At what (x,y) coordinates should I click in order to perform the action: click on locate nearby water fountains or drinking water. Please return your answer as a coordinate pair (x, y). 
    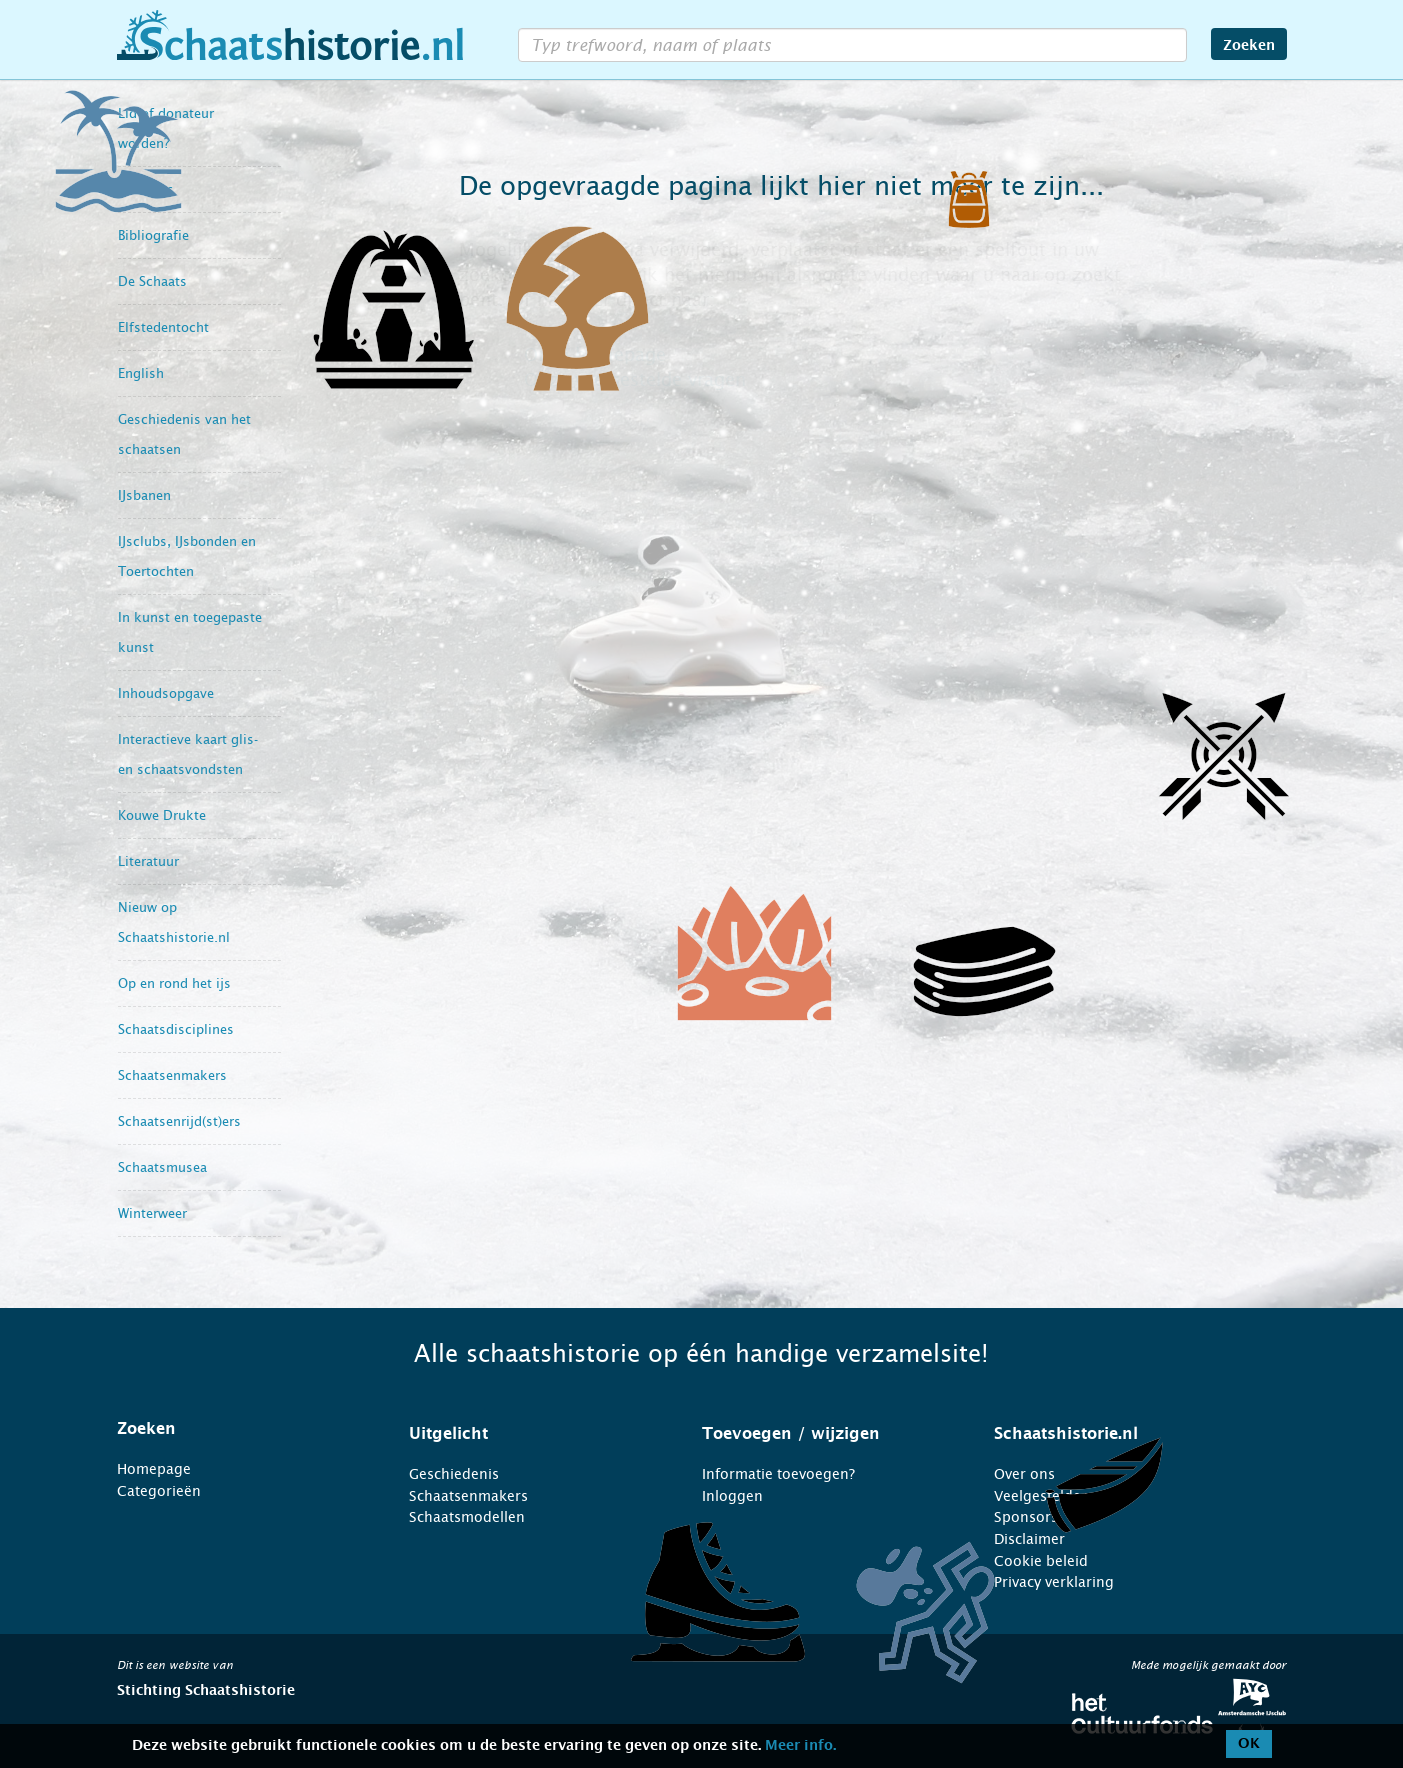
    Looking at the image, I should click on (394, 311).